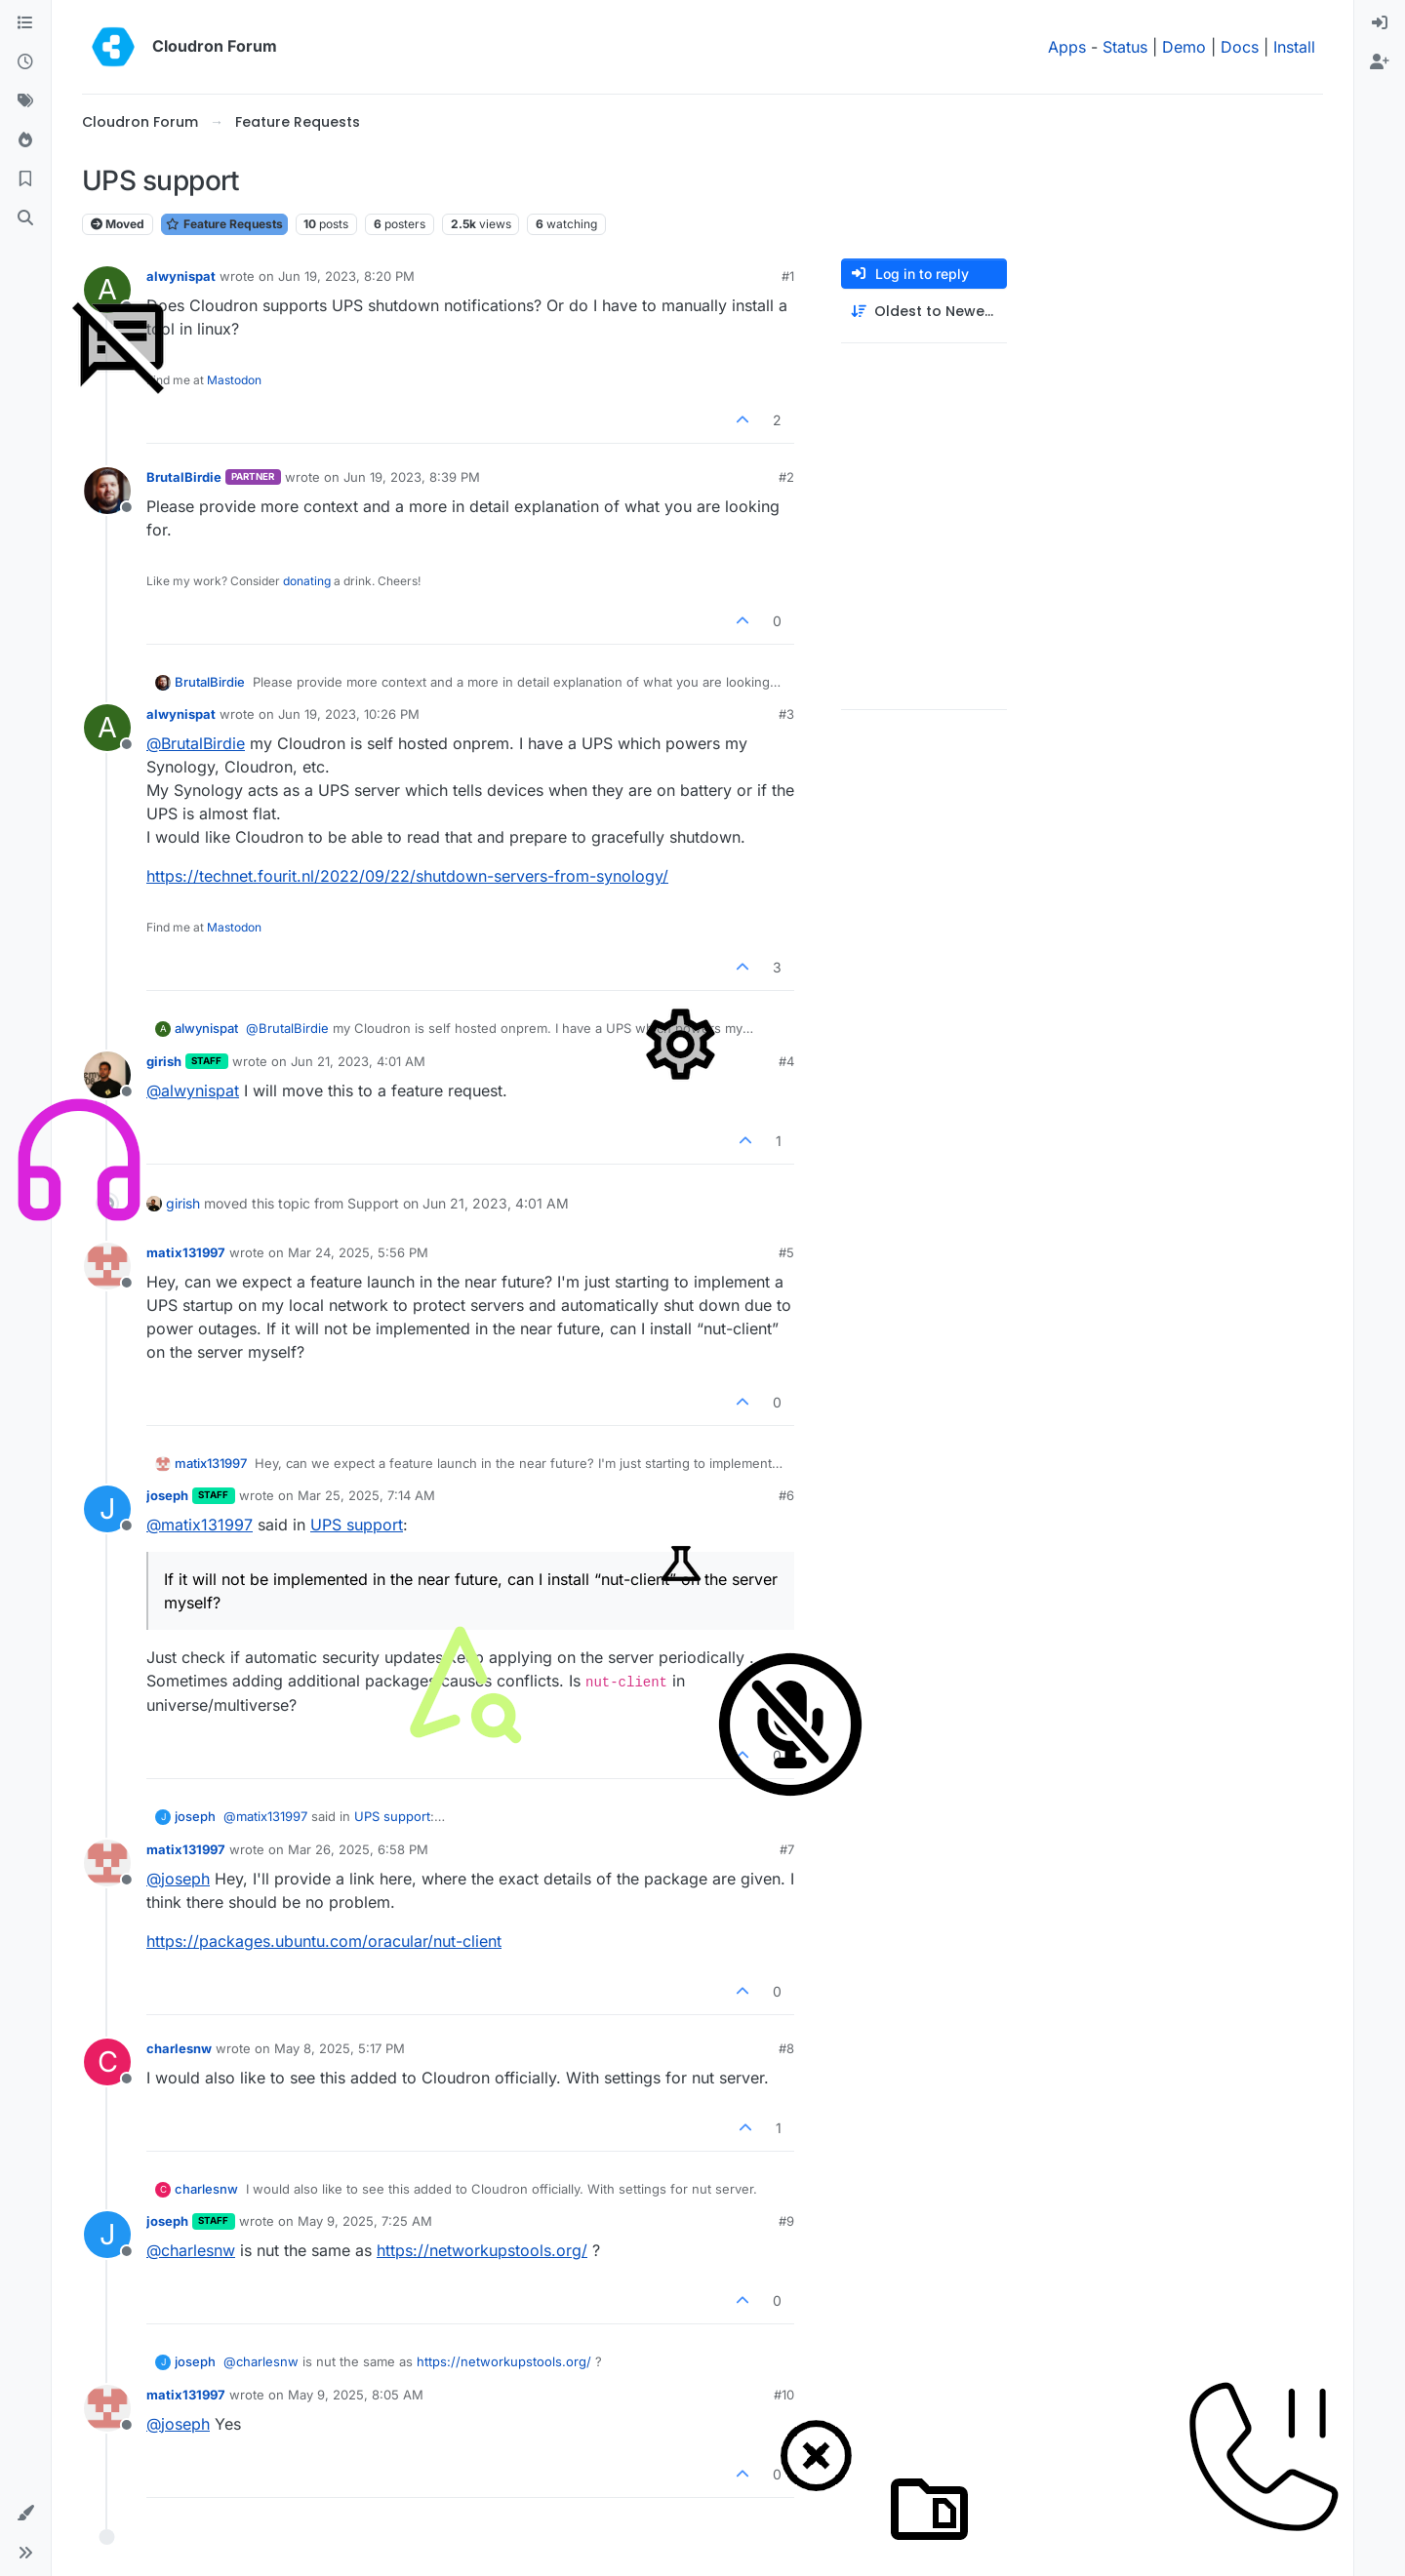 The height and width of the screenshot is (2576, 1405). Describe the element at coordinates (79, 1160) in the screenshot. I see `listen to audio or music` at that location.